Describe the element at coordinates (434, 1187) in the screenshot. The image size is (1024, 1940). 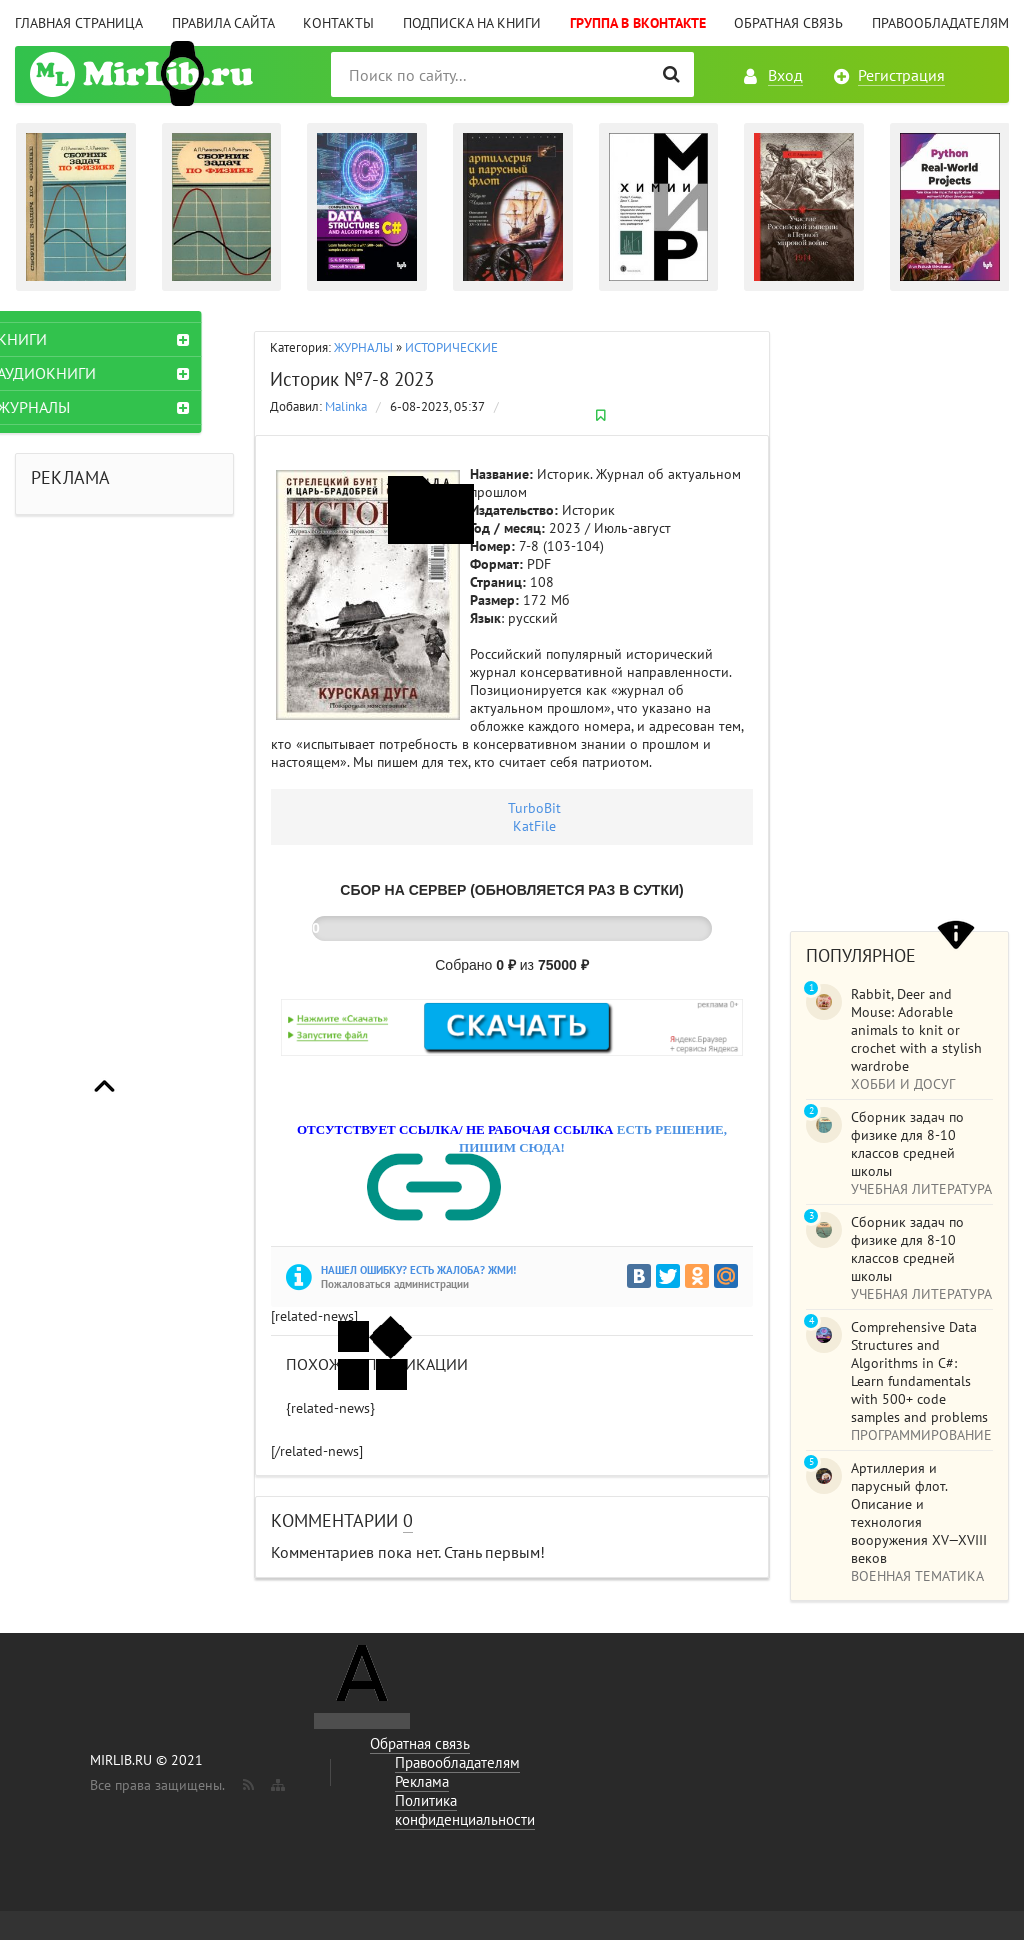
I see `copy or share a link` at that location.